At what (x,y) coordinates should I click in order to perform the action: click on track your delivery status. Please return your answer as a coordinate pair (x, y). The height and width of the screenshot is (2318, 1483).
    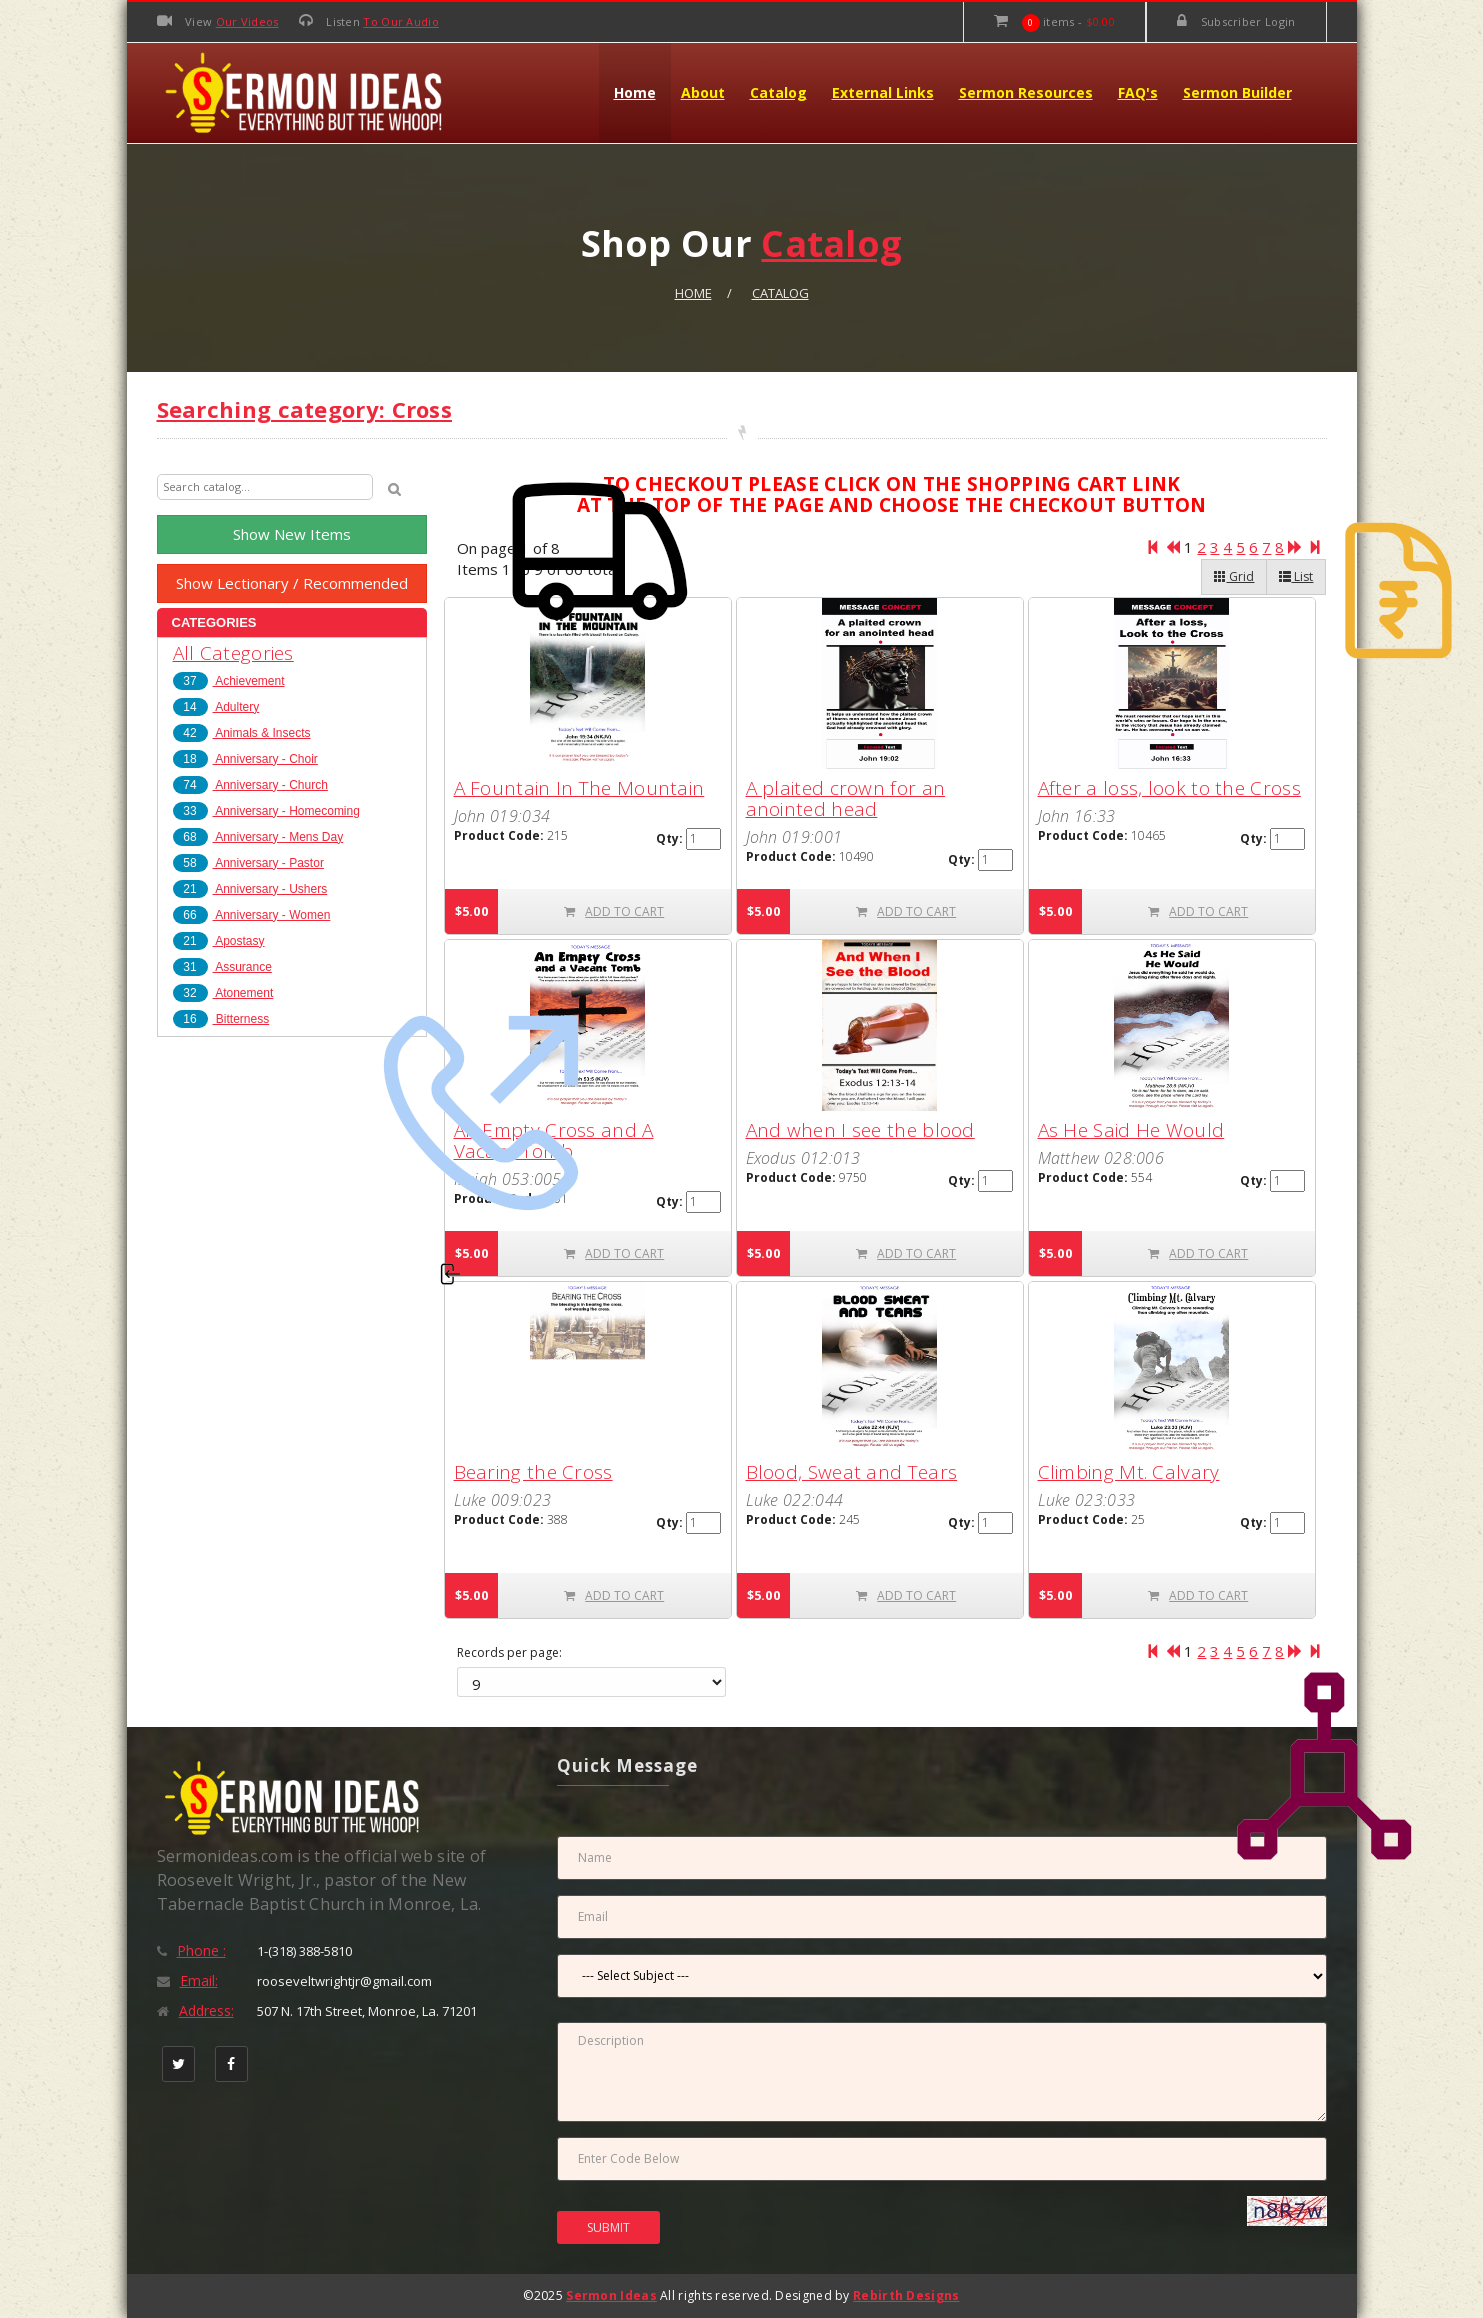
    Looking at the image, I should click on (600, 545).